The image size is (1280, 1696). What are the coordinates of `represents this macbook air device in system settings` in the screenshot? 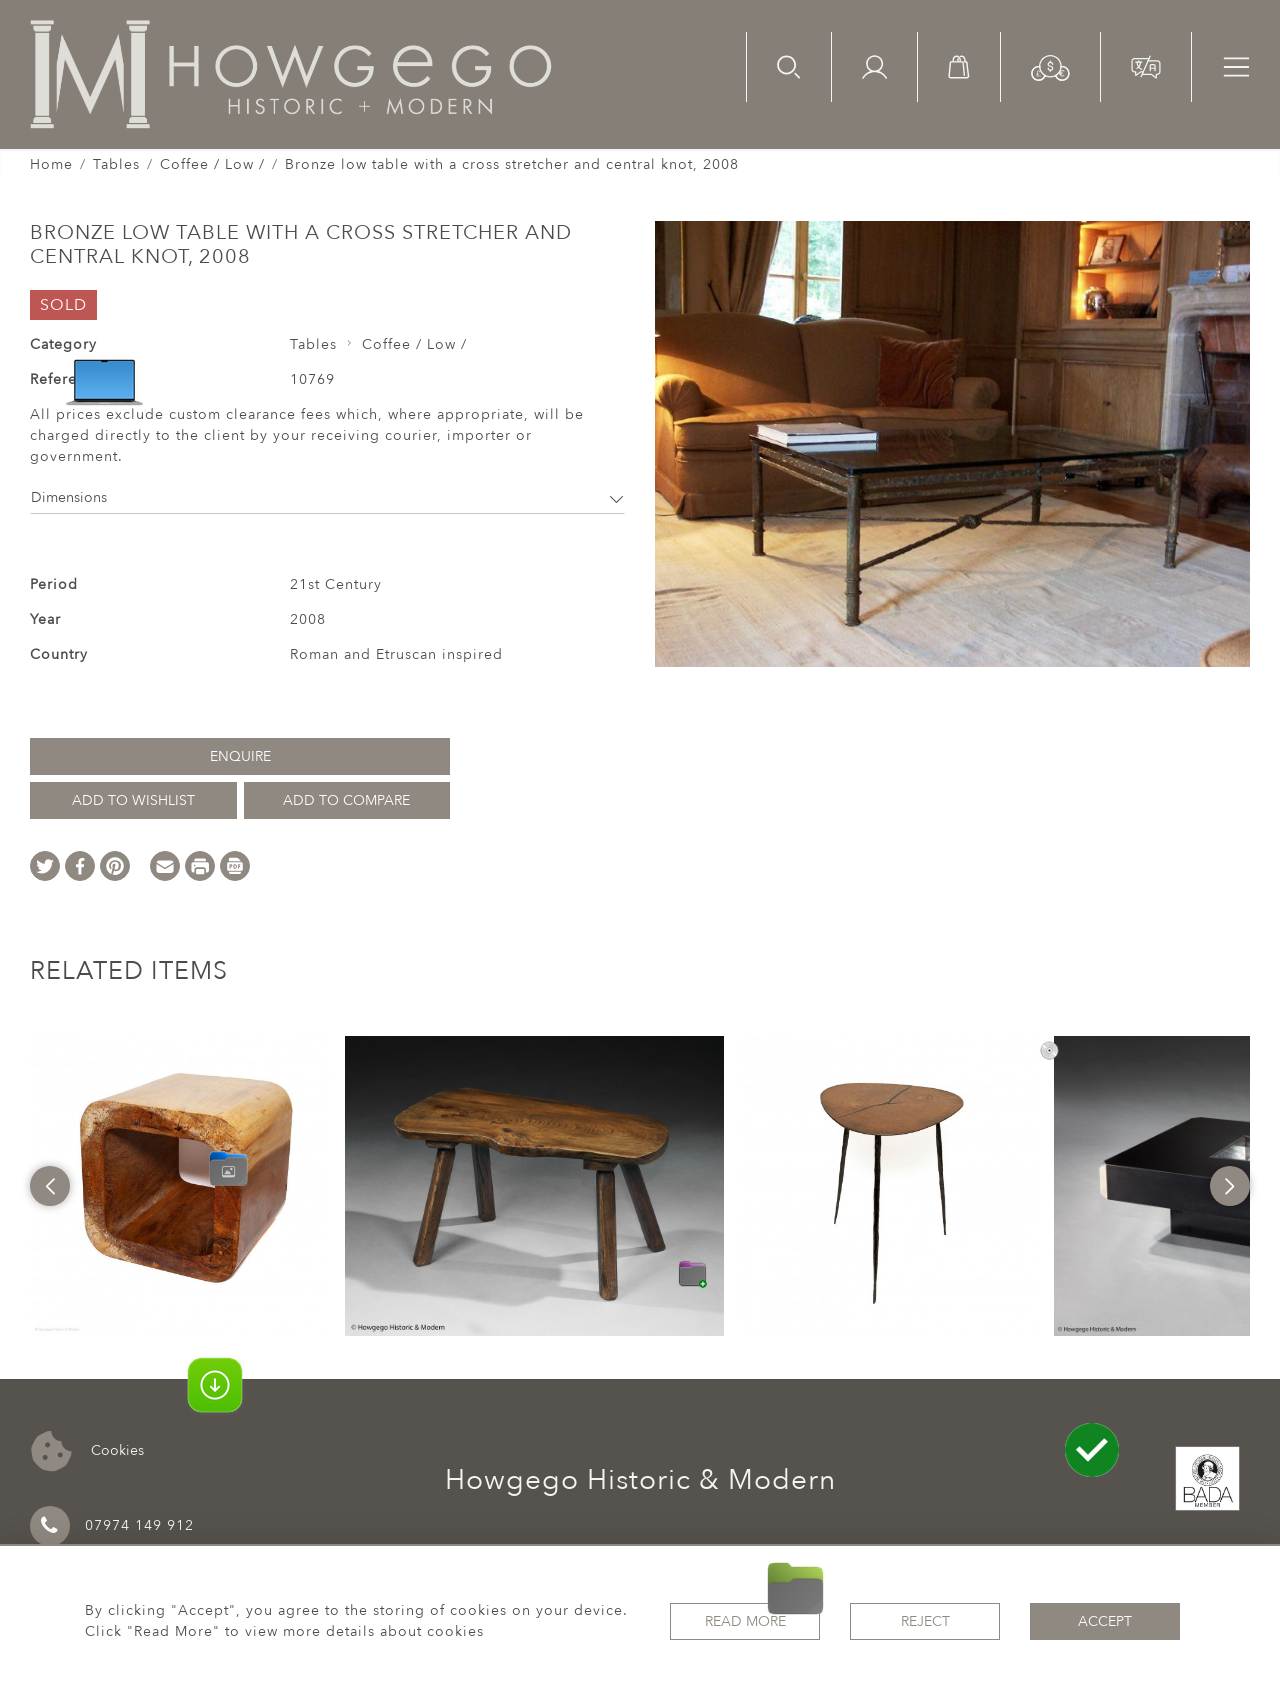 It's located at (104, 378).